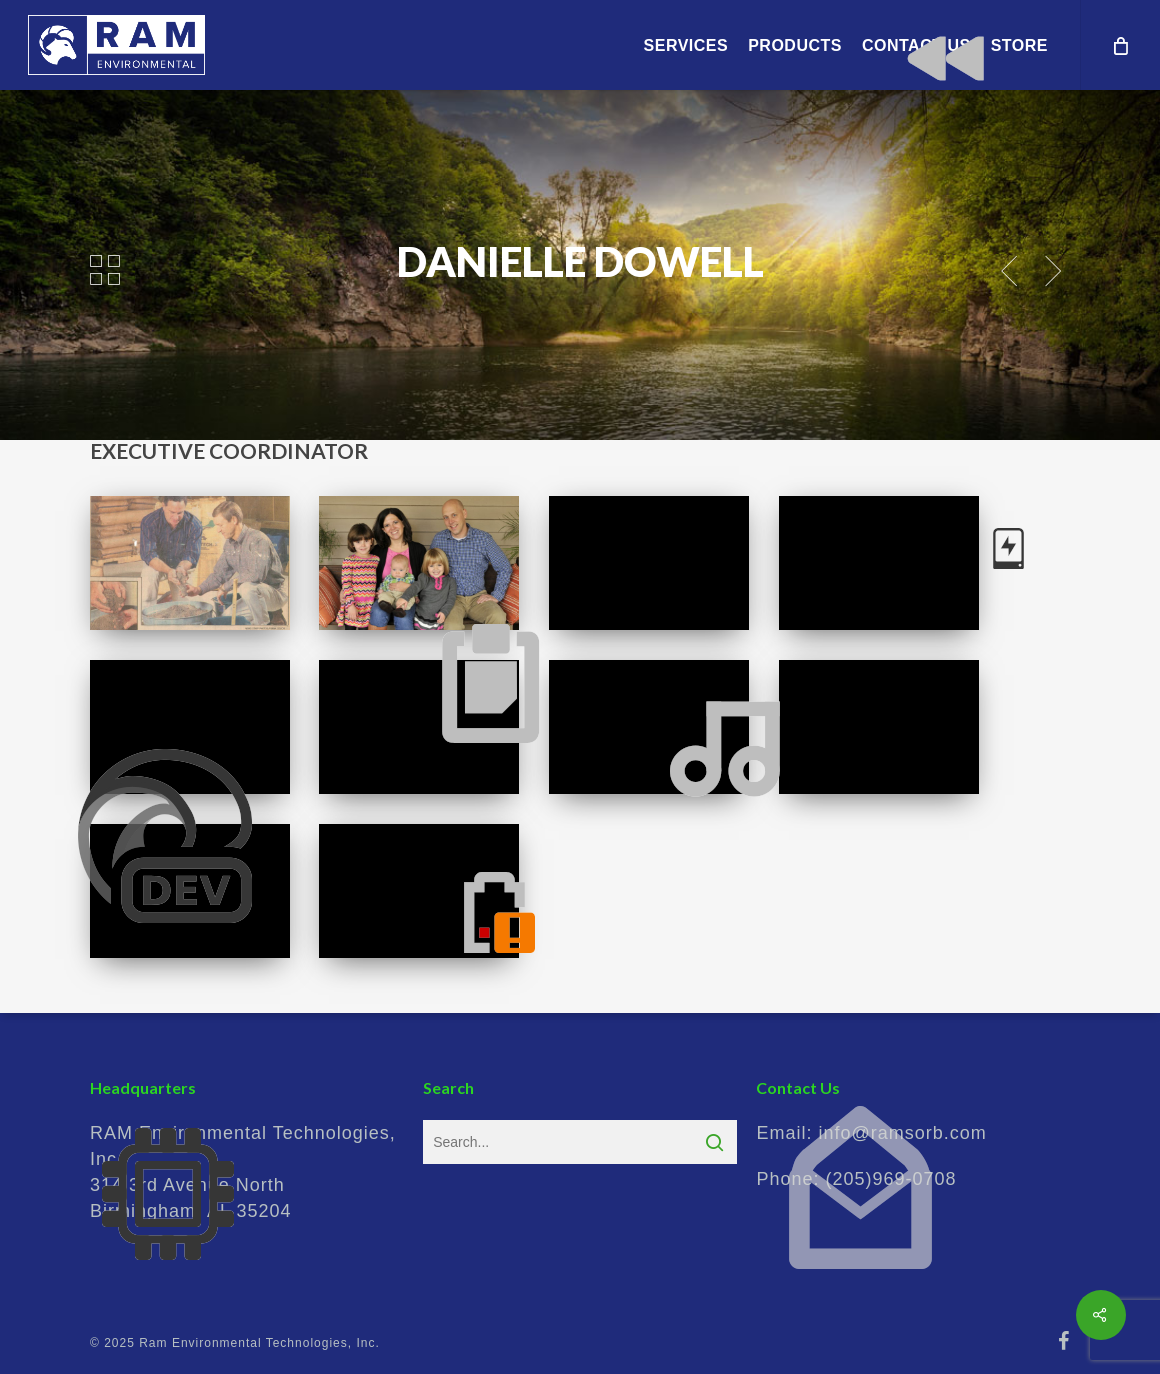 This screenshot has height=1374, width=1160. I want to click on paste content from clipboard, so click(494, 683).